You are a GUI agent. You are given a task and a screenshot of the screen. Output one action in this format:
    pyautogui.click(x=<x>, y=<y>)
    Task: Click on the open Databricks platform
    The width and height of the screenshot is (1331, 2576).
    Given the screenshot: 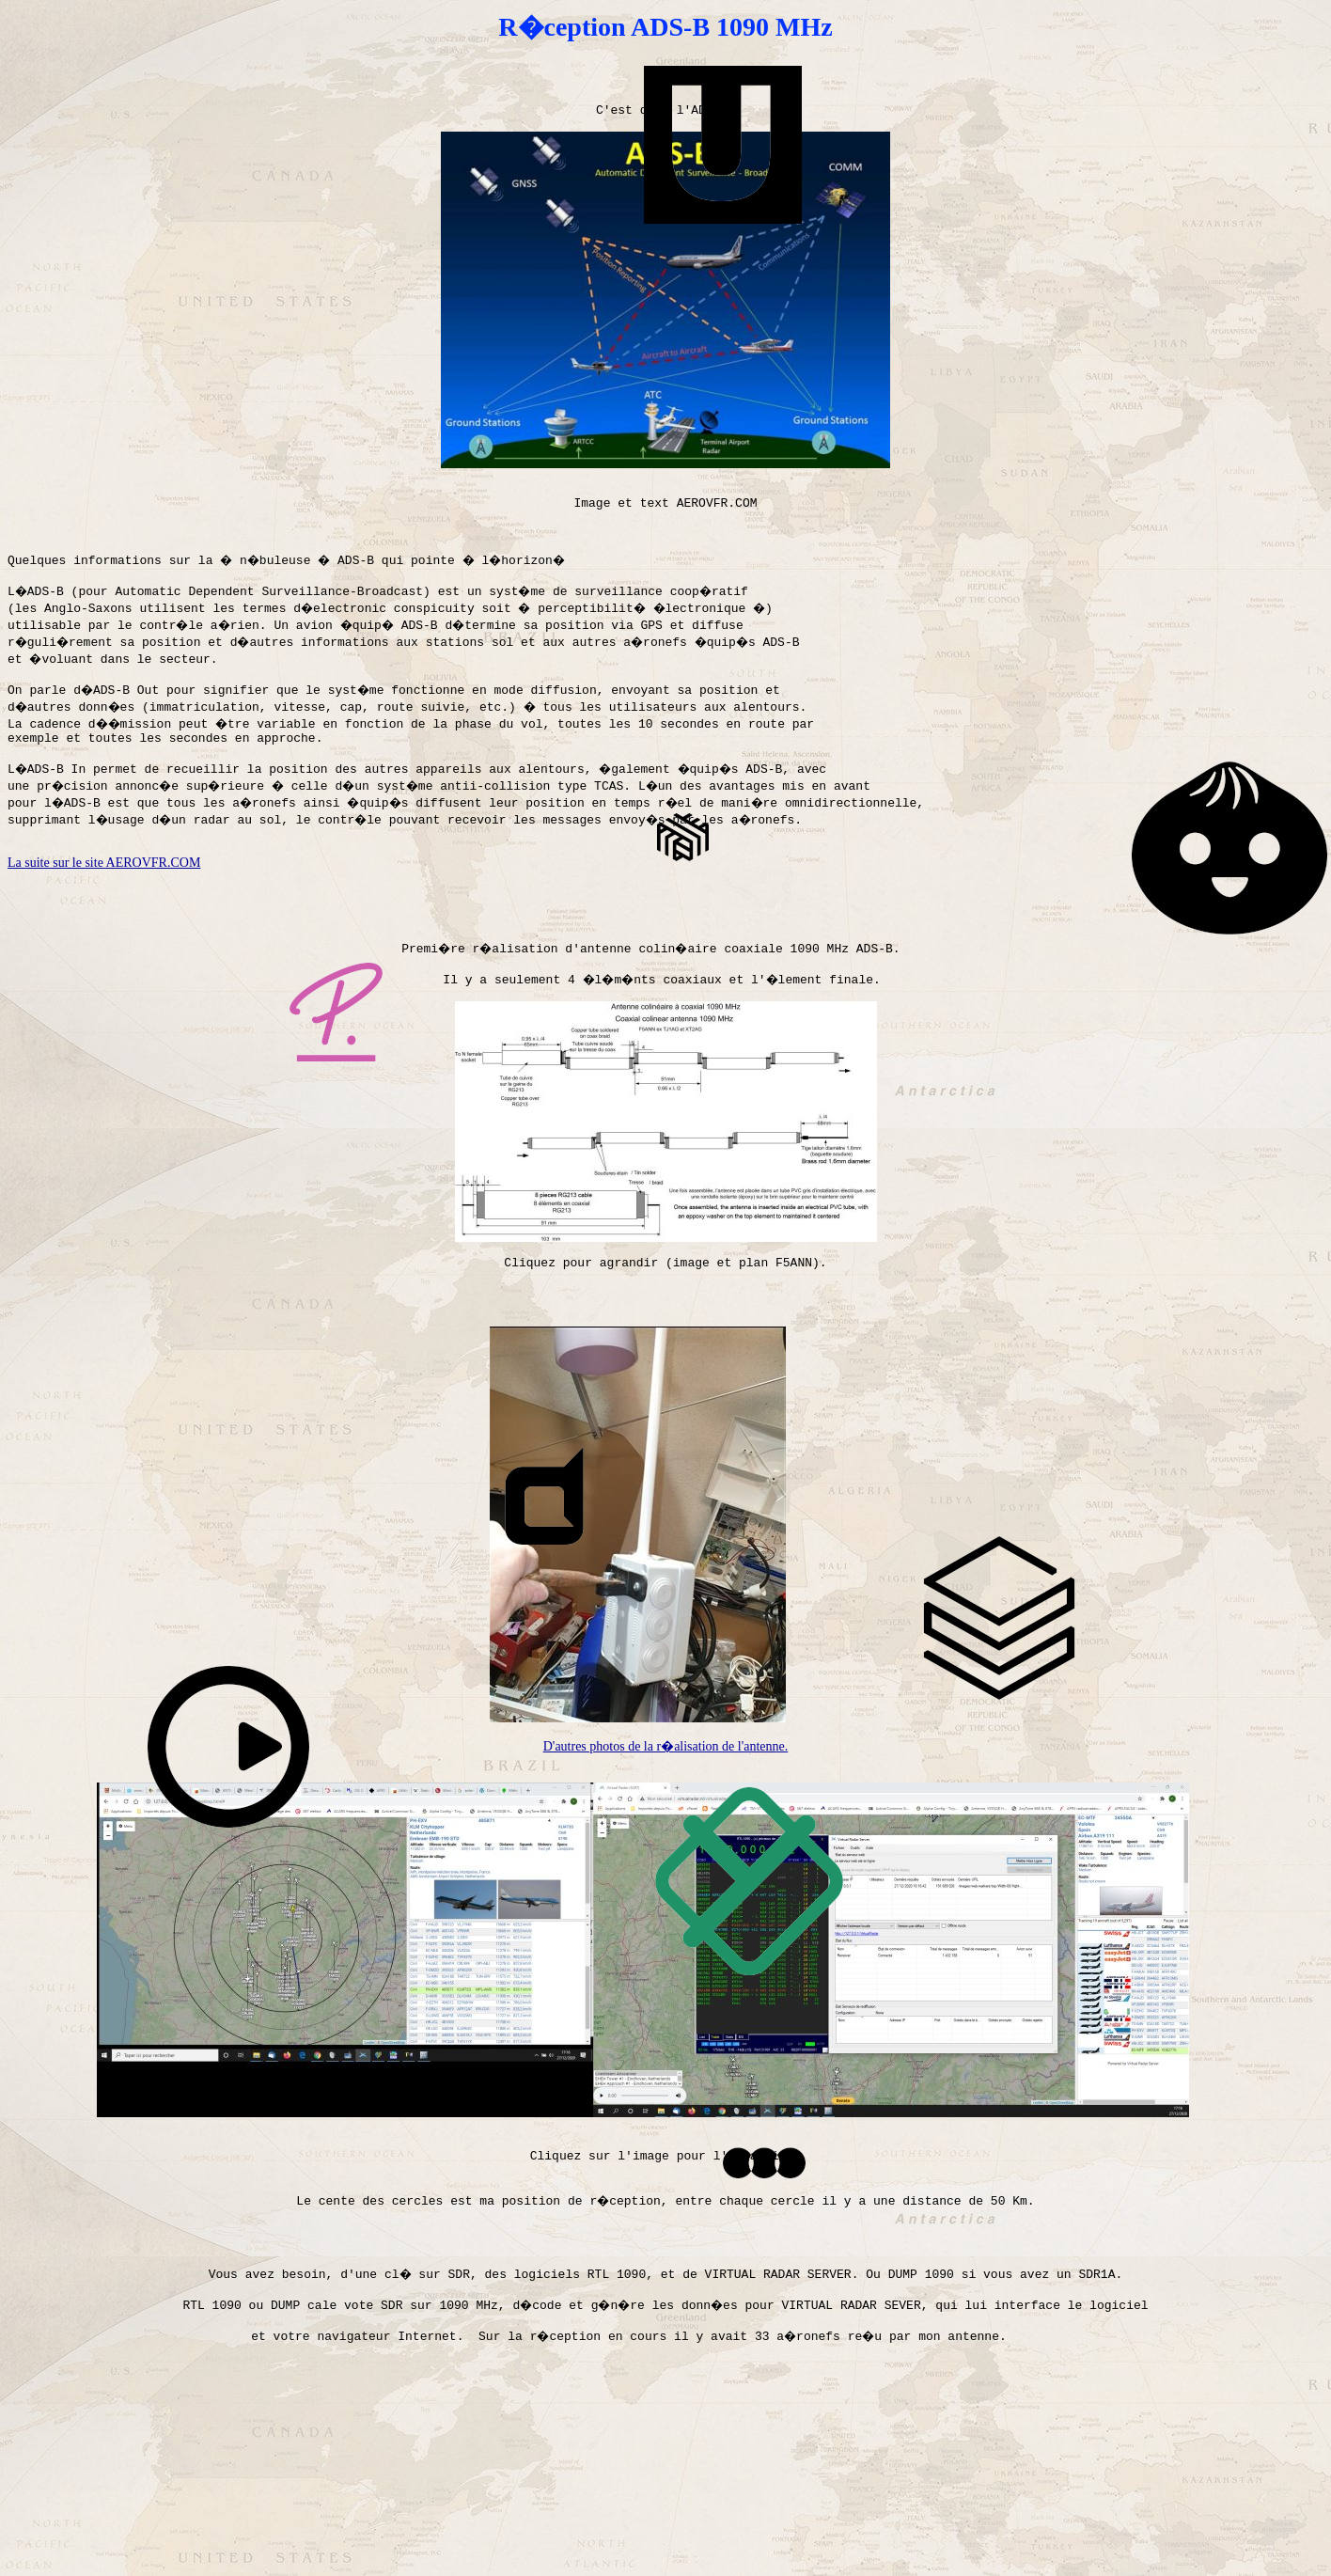 What is the action you would take?
    pyautogui.click(x=999, y=1618)
    